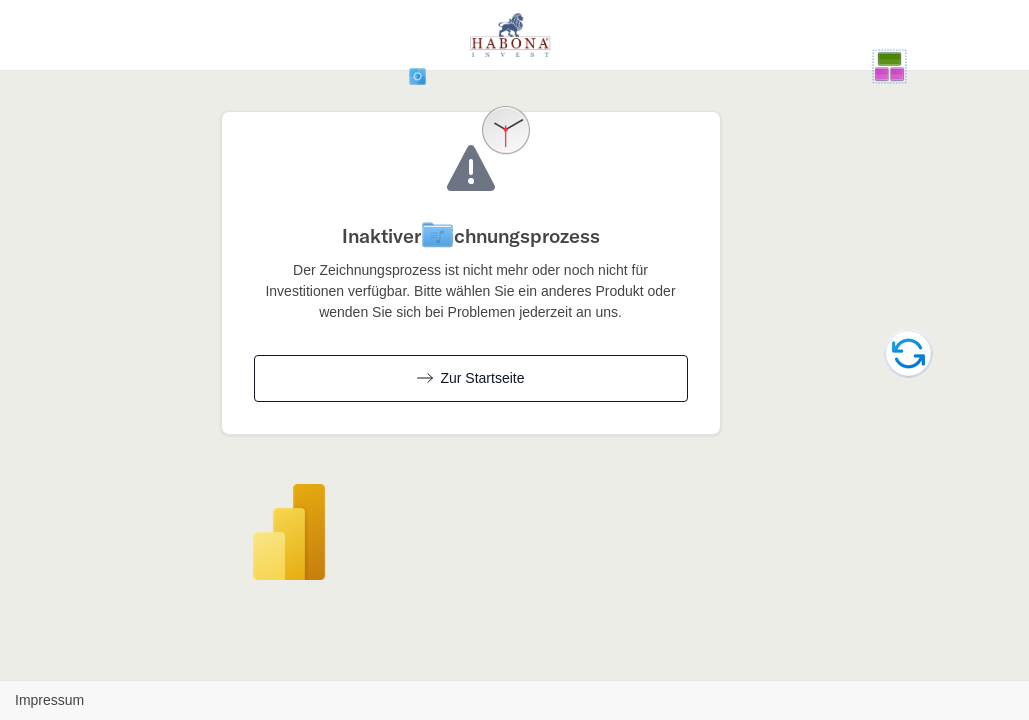 This screenshot has height=720, width=1029. I want to click on access system application settings, so click(417, 76).